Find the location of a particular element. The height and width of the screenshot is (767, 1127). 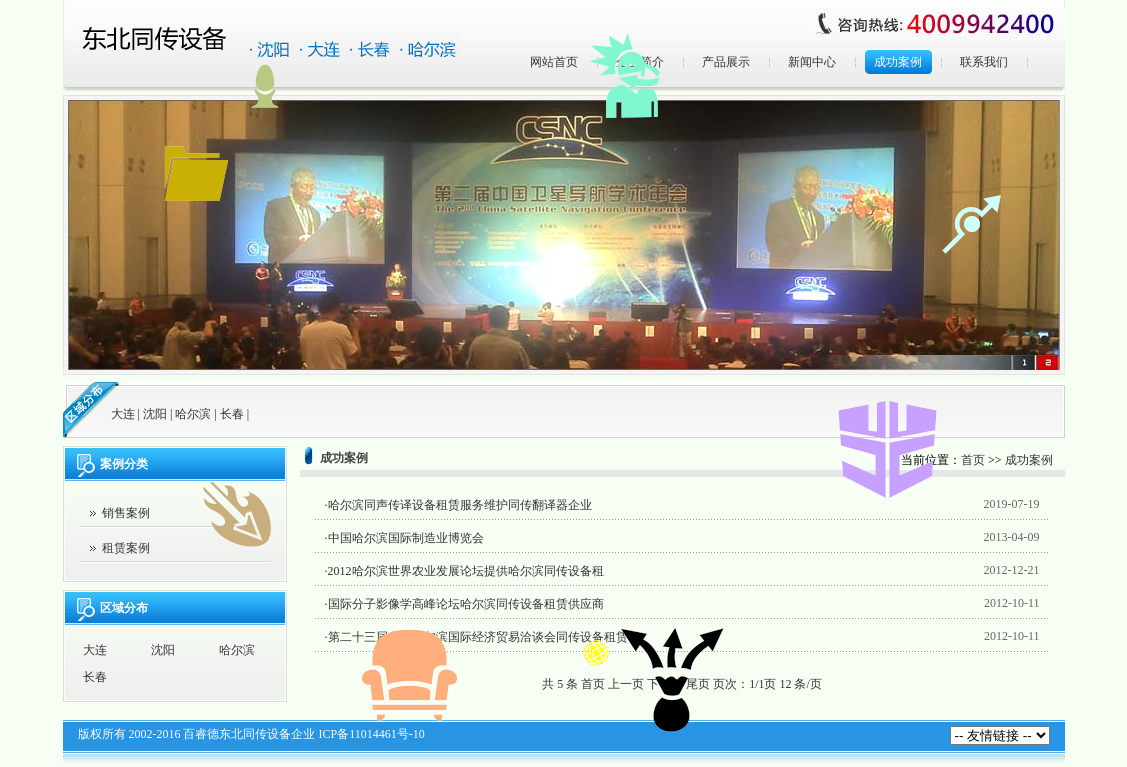

indicates an alternate route or detour ahead is located at coordinates (972, 224).